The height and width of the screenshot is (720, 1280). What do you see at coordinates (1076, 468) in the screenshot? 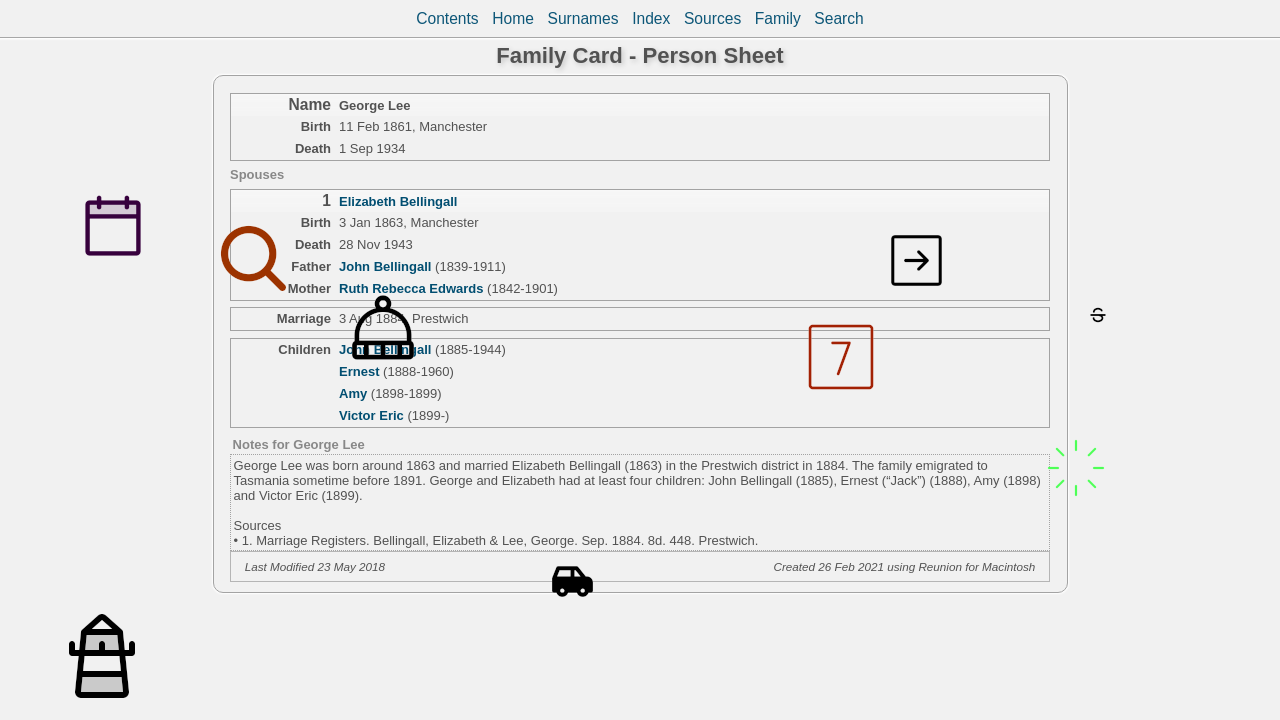
I see `indicates content is loading` at bounding box center [1076, 468].